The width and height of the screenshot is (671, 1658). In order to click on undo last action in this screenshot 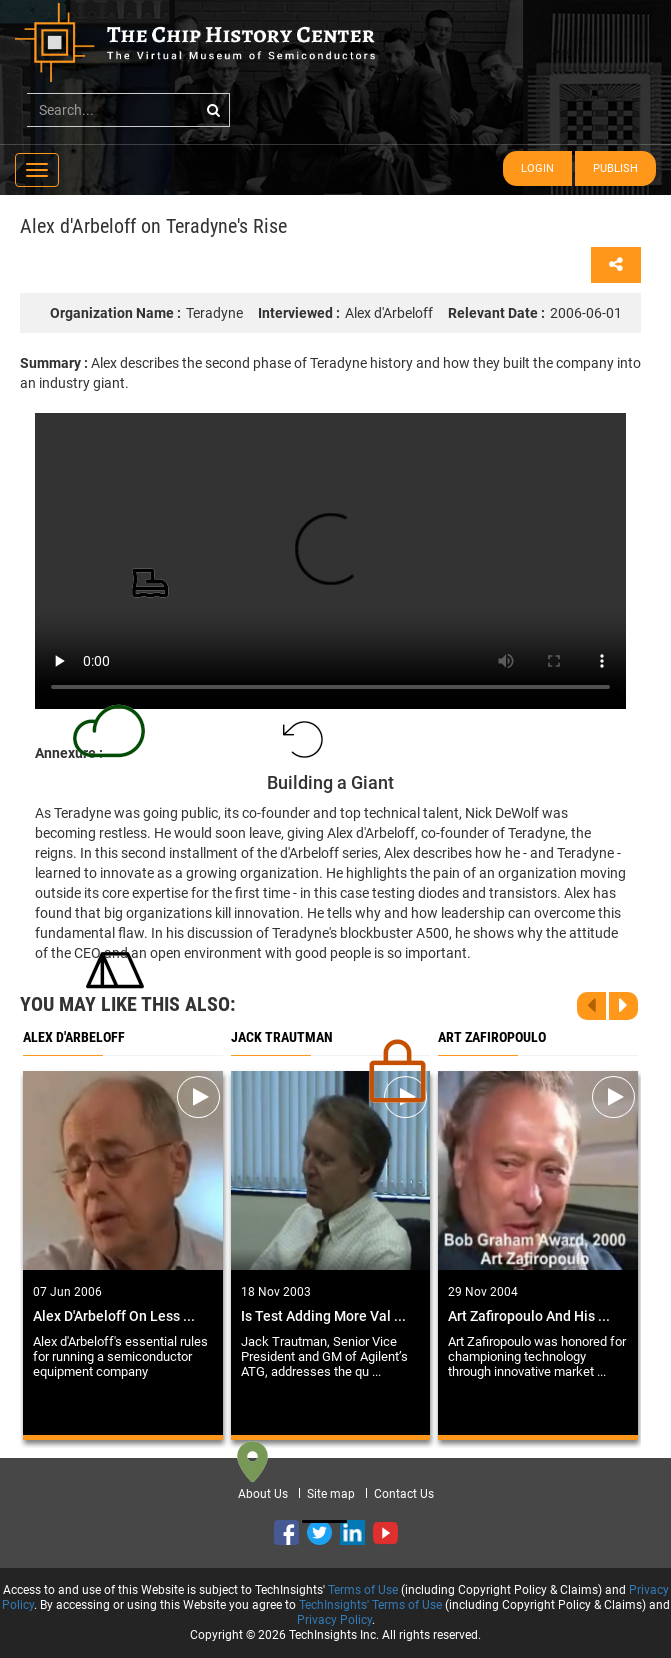, I will do `click(304, 739)`.